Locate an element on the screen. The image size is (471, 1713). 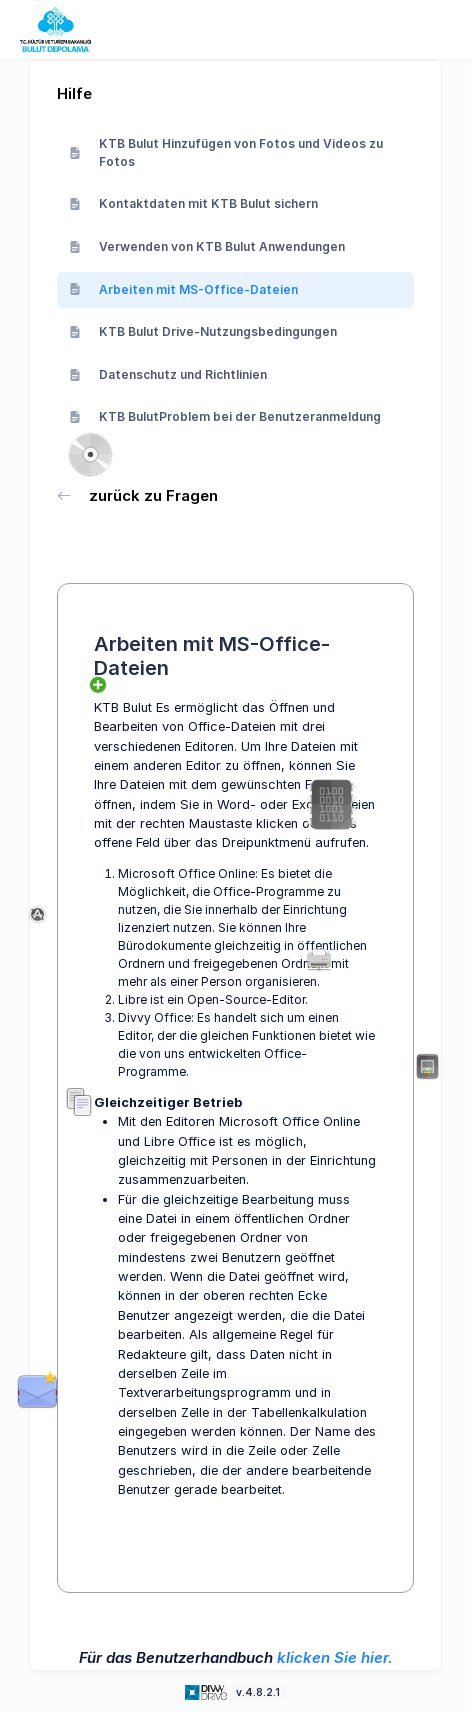
check for available system updates is located at coordinates (37, 914).